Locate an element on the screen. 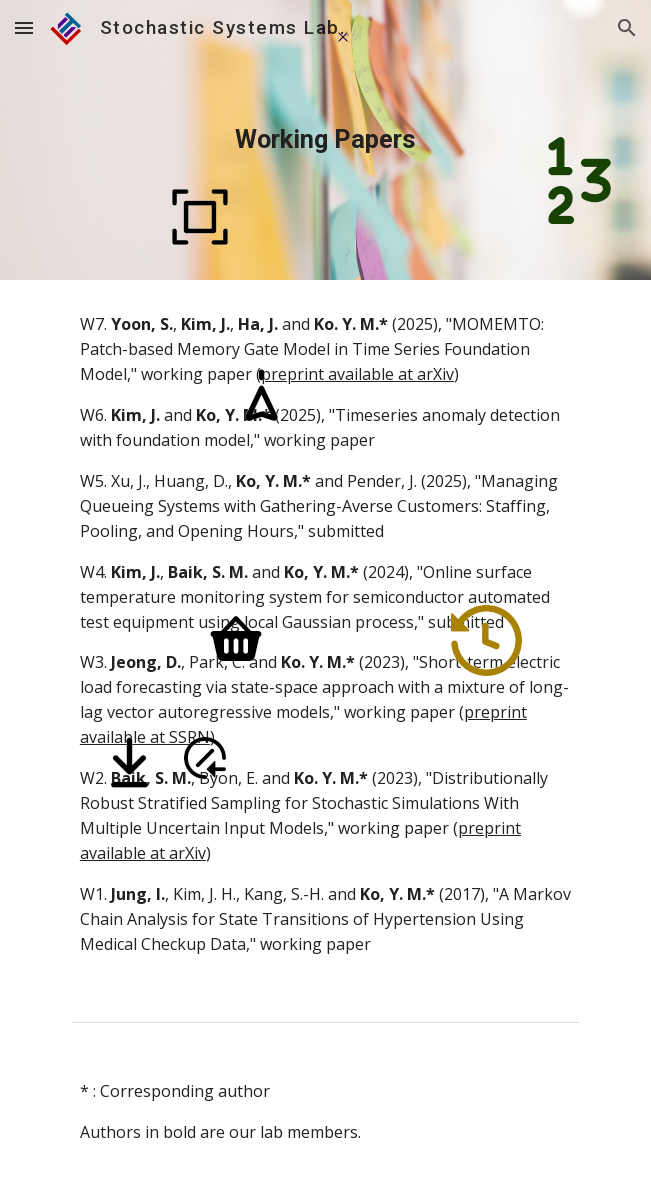 This screenshot has height=1177, width=651. navigate to current location is located at coordinates (261, 396).